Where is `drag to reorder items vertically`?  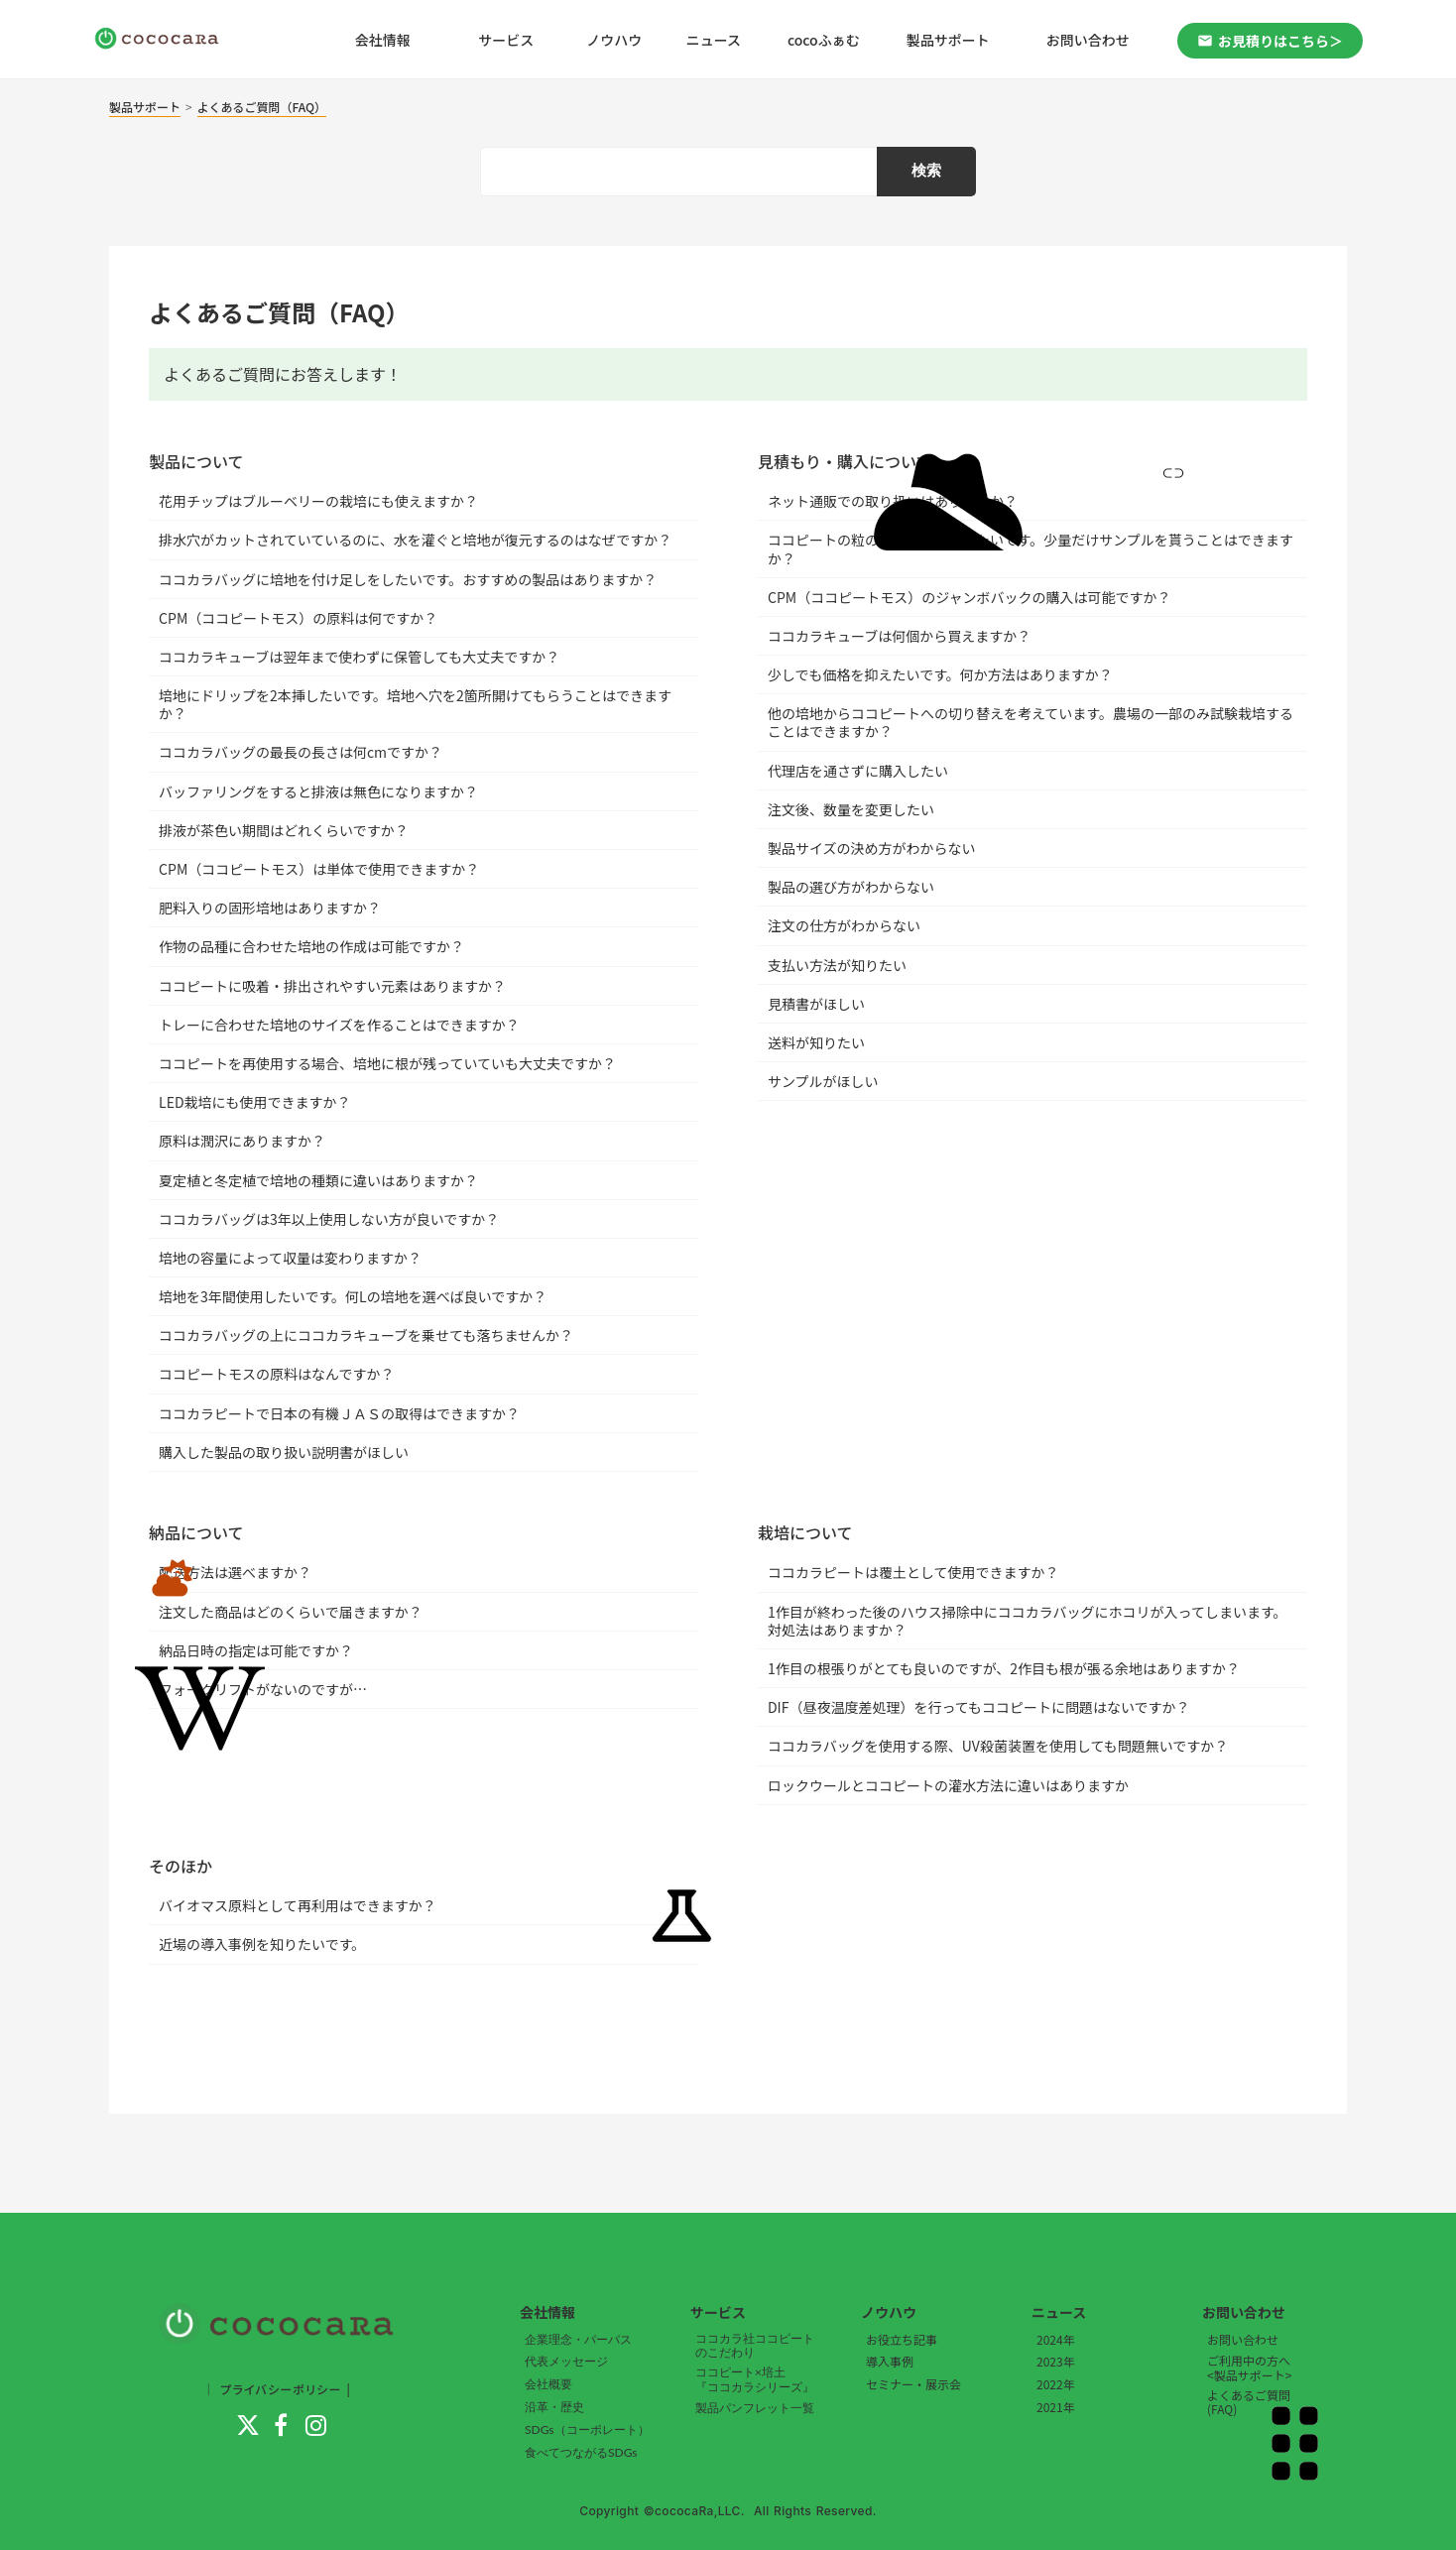
drag to reorder items vertically is located at coordinates (1294, 2443).